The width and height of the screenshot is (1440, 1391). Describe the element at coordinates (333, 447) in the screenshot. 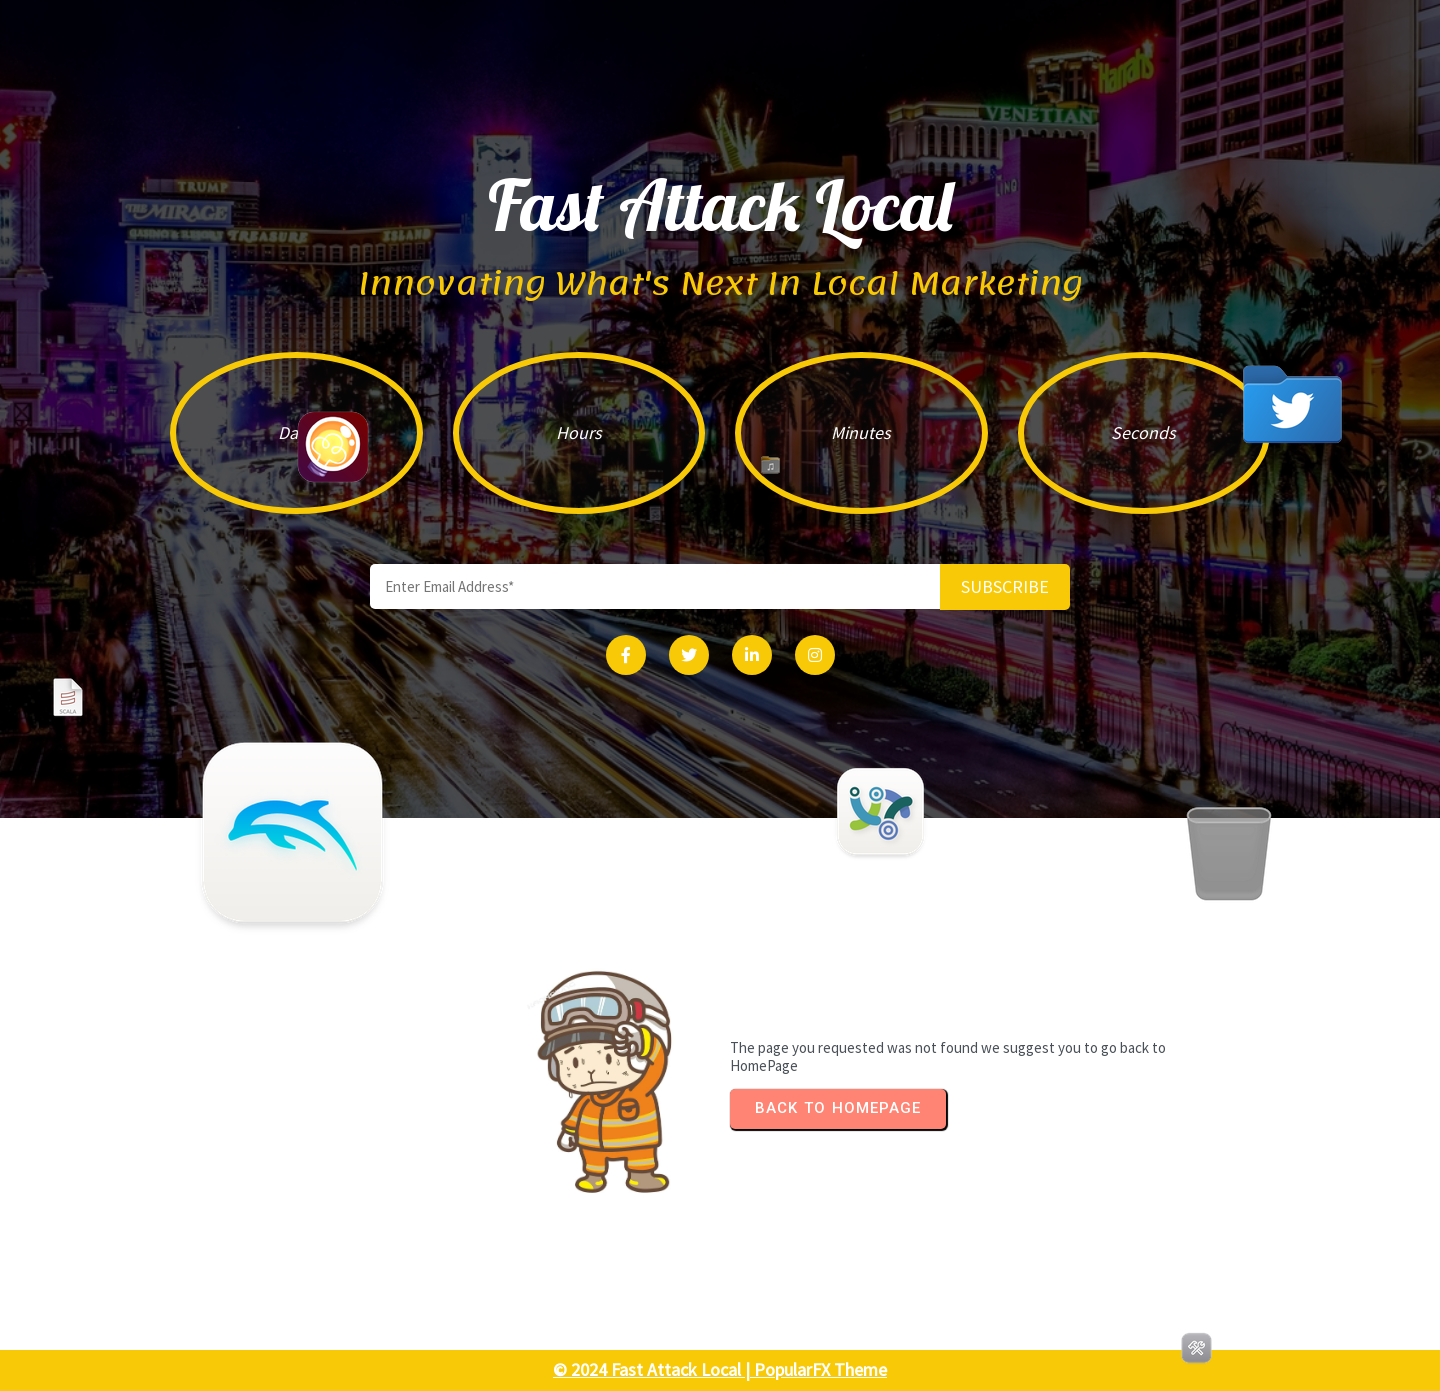

I see `open oneshot game app` at that location.